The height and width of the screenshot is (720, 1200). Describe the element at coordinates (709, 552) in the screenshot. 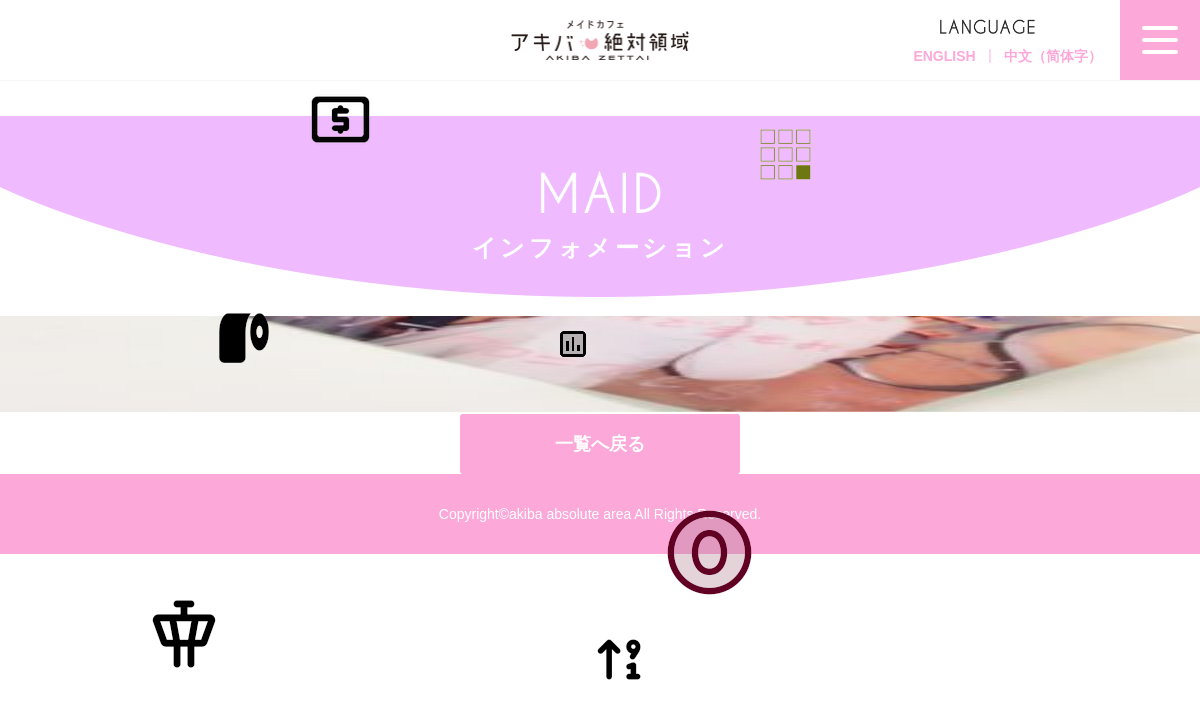

I see `indicates zero items or empty count` at that location.